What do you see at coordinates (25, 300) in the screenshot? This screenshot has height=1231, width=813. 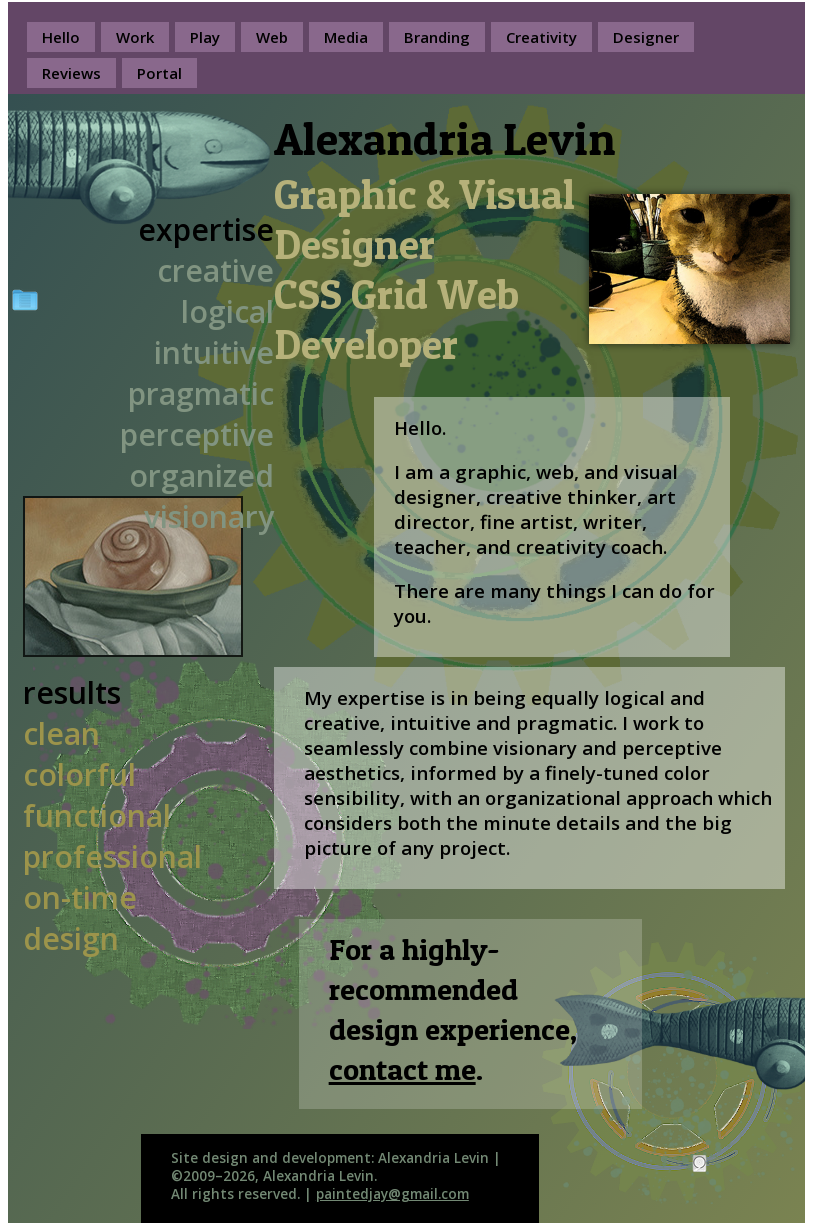 I see `open directory menu panel applet` at bounding box center [25, 300].